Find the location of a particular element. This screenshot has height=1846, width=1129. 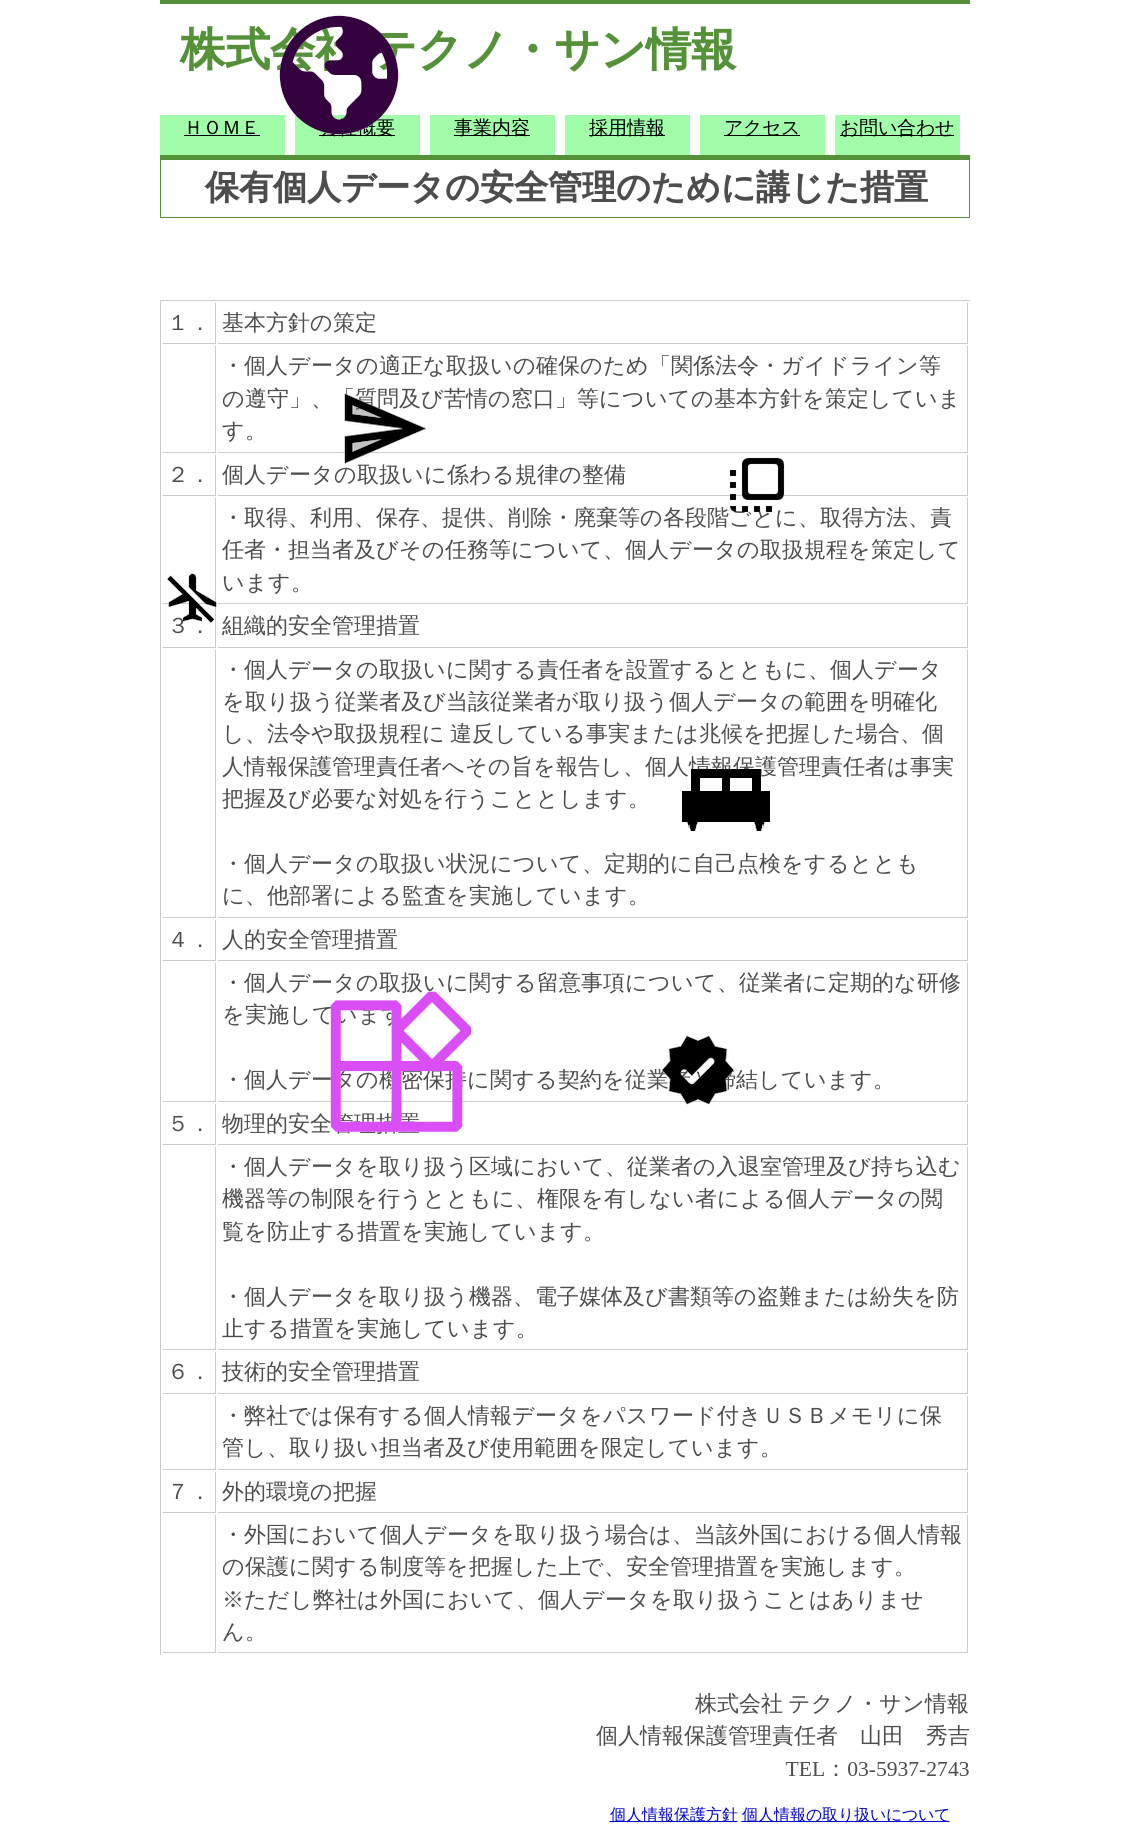

send a message or email is located at coordinates (383, 428).